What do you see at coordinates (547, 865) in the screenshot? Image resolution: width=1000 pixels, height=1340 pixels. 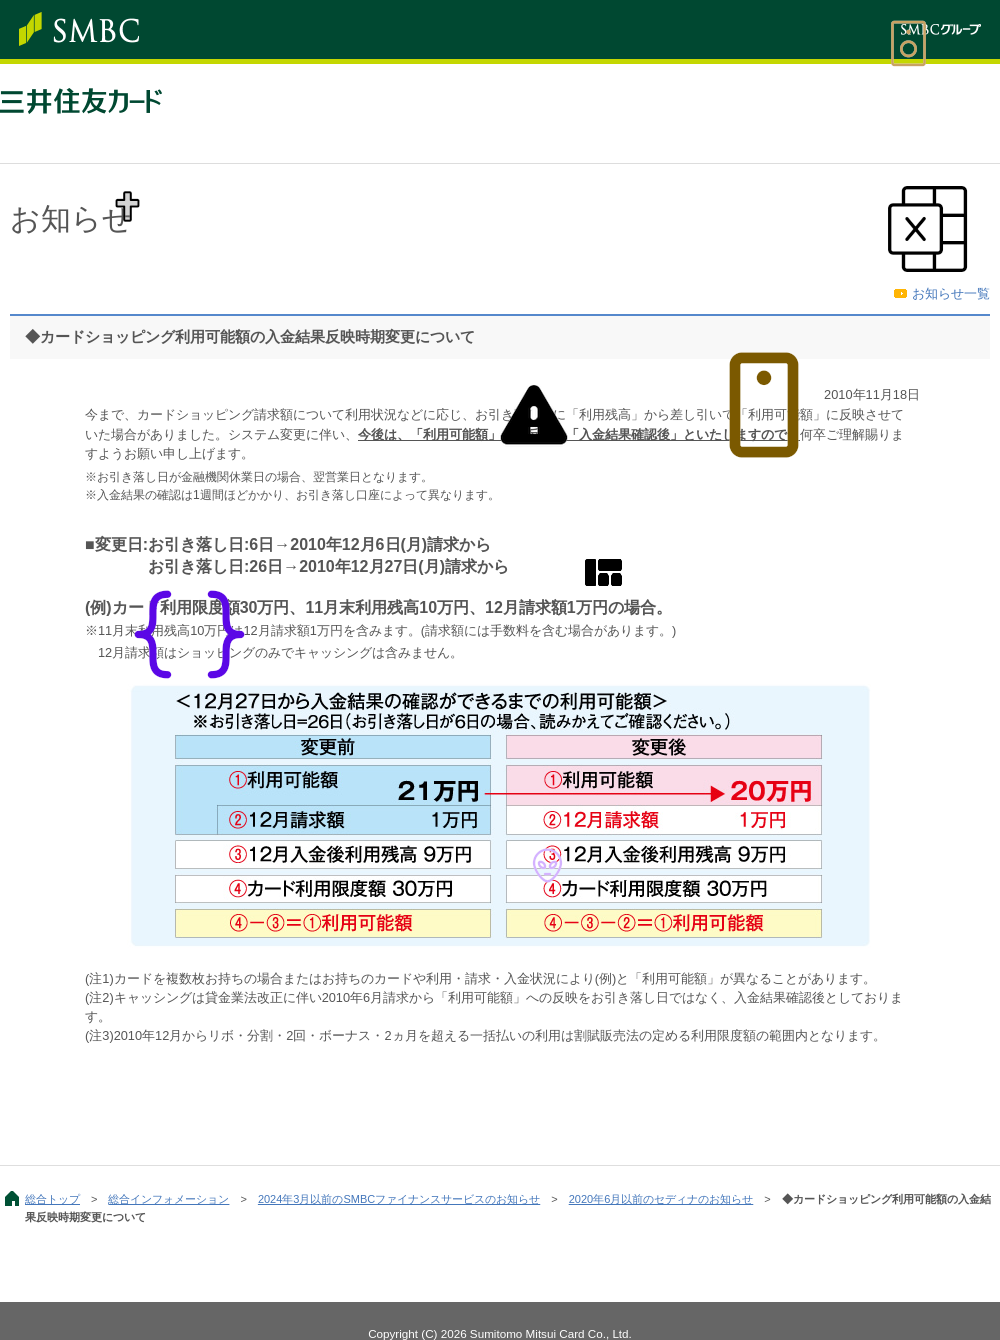 I see `indicates unknown or unidentified user` at bounding box center [547, 865].